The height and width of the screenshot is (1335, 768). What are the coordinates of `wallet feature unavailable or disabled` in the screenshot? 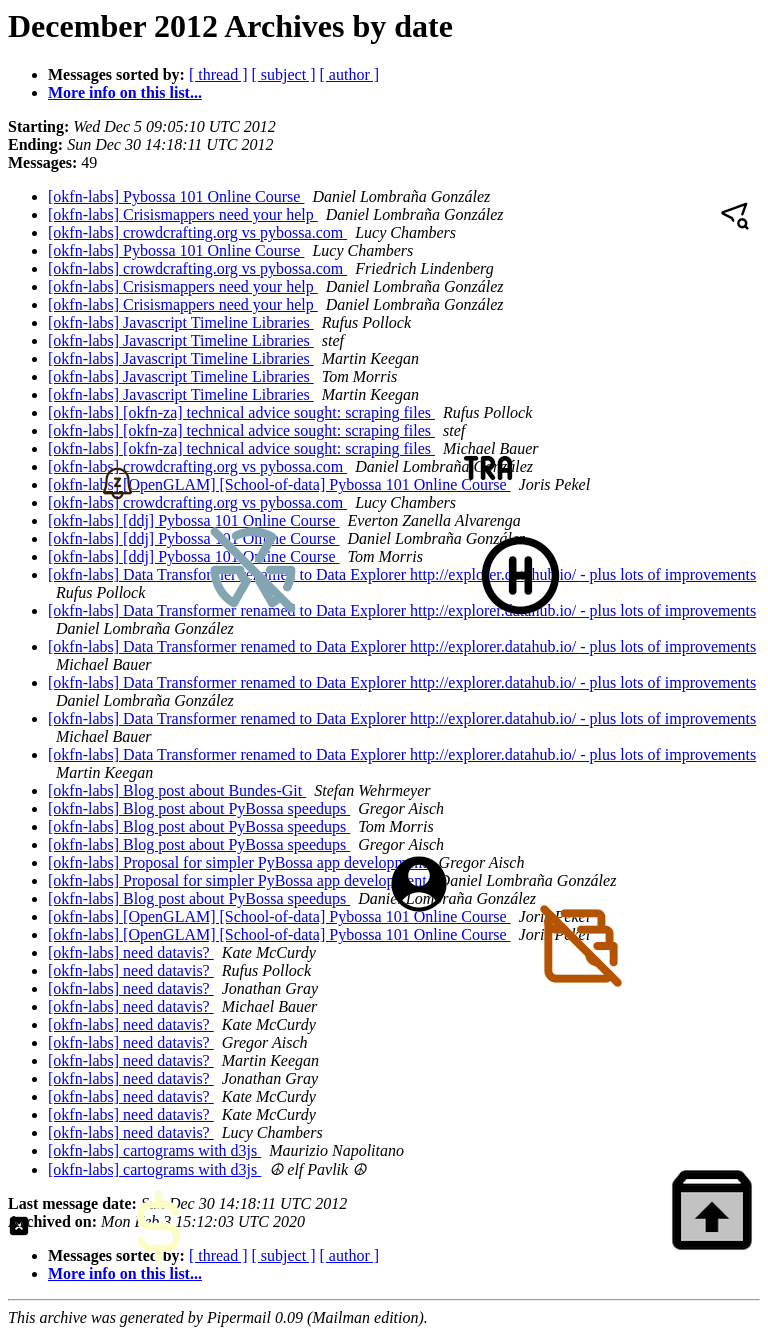 It's located at (581, 946).